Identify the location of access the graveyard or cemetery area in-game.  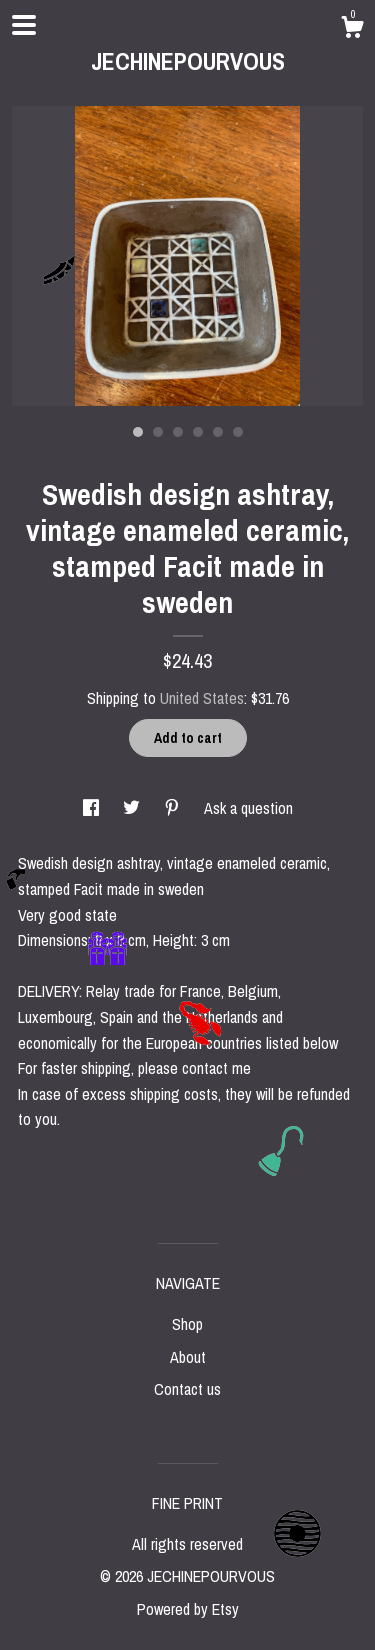
(107, 946).